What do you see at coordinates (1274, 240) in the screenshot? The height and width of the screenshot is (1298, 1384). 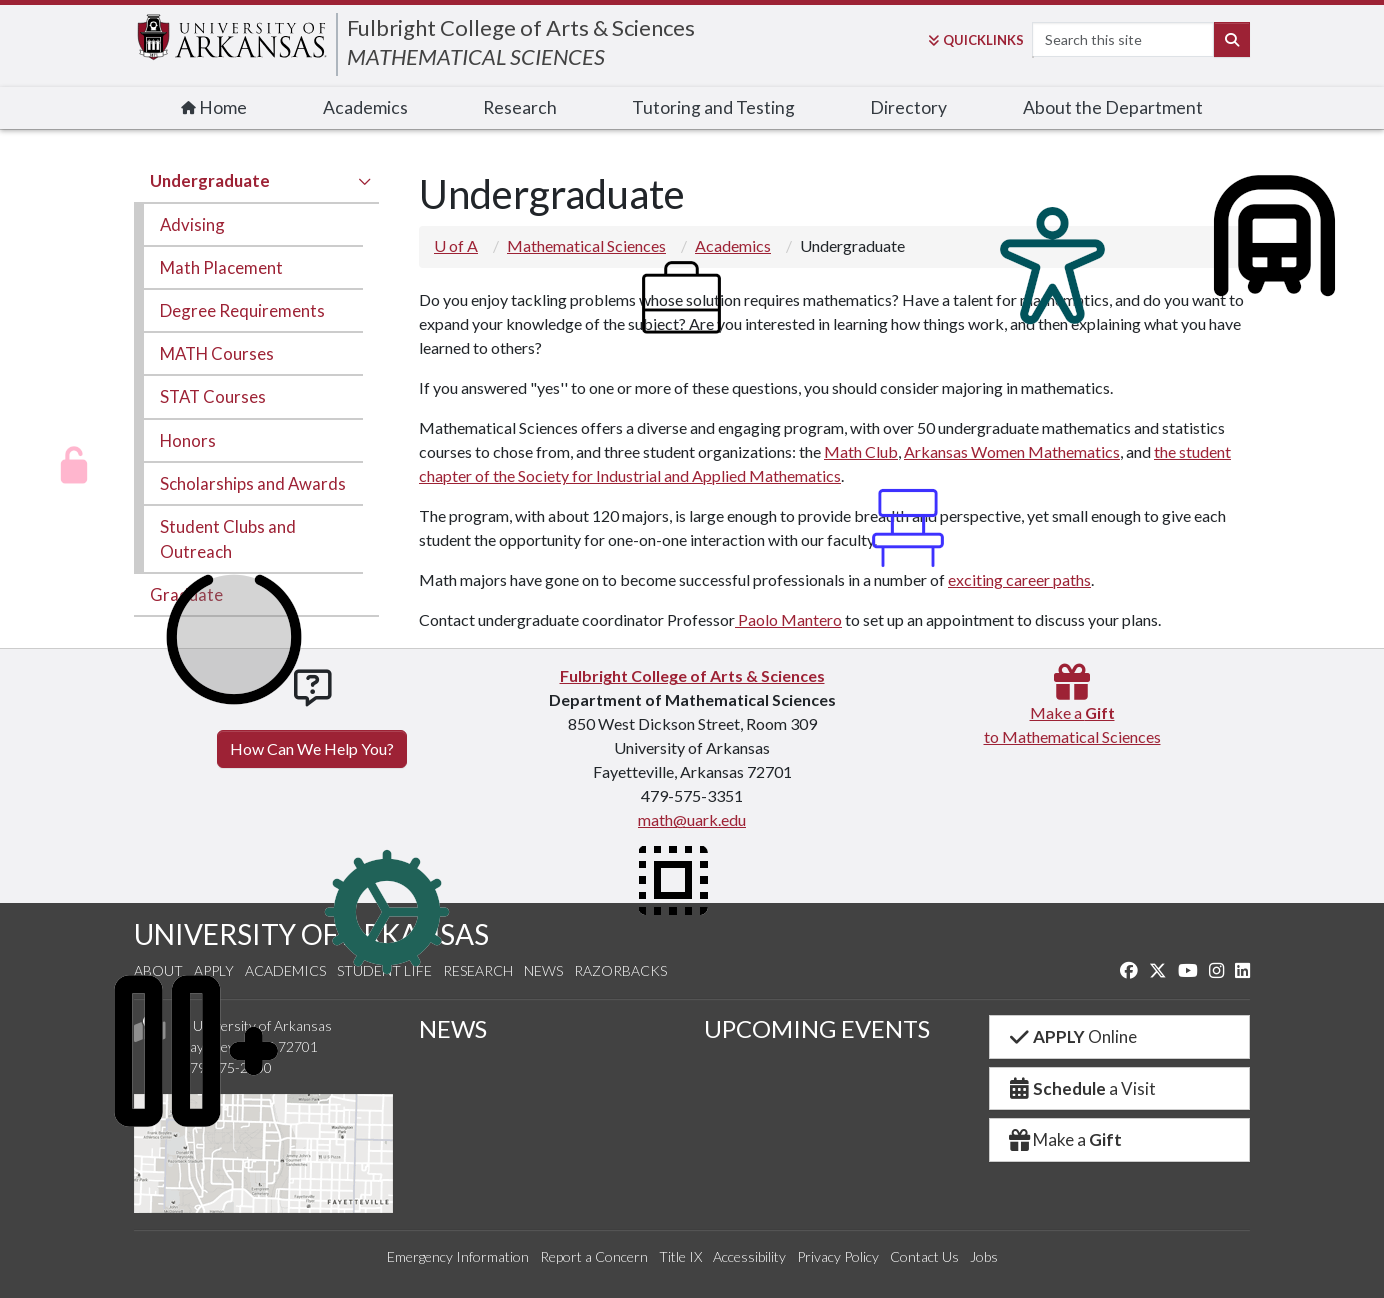 I see `view subway or metro transit options` at bounding box center [1274, 240].